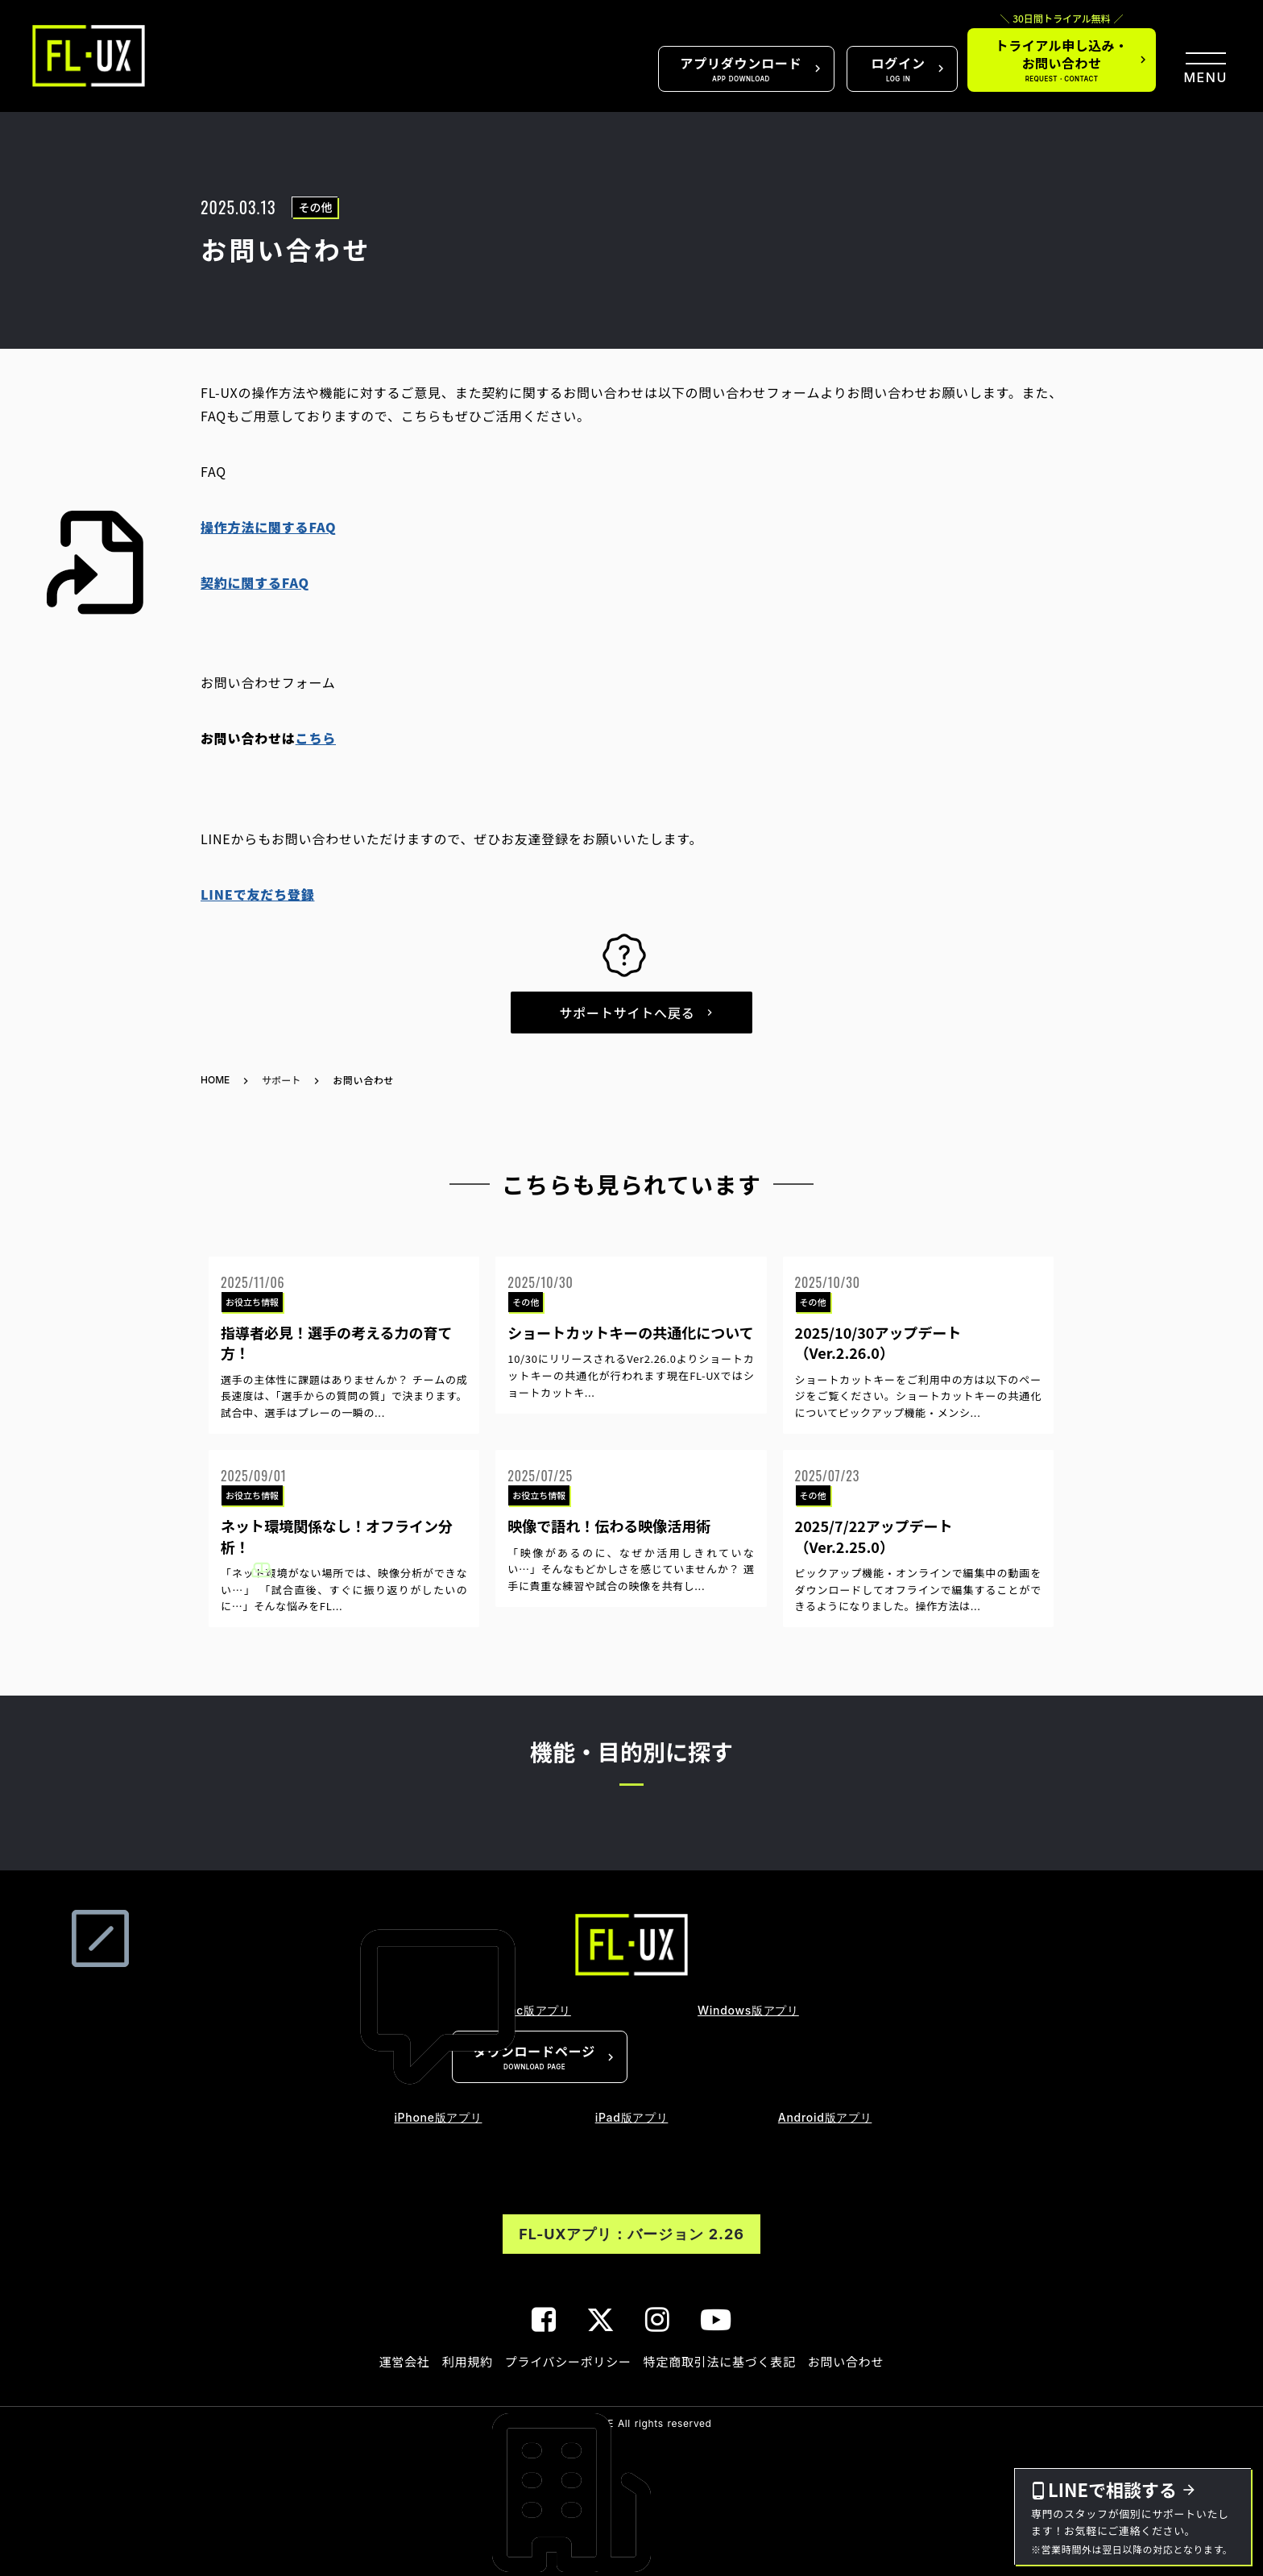 This screenshot has width=1263, height=2576. What do you see at coordinates (100, 1938) in the screenshot?
I see `indicates an ignored file in a diff view` at bounding box center [100, 1938].